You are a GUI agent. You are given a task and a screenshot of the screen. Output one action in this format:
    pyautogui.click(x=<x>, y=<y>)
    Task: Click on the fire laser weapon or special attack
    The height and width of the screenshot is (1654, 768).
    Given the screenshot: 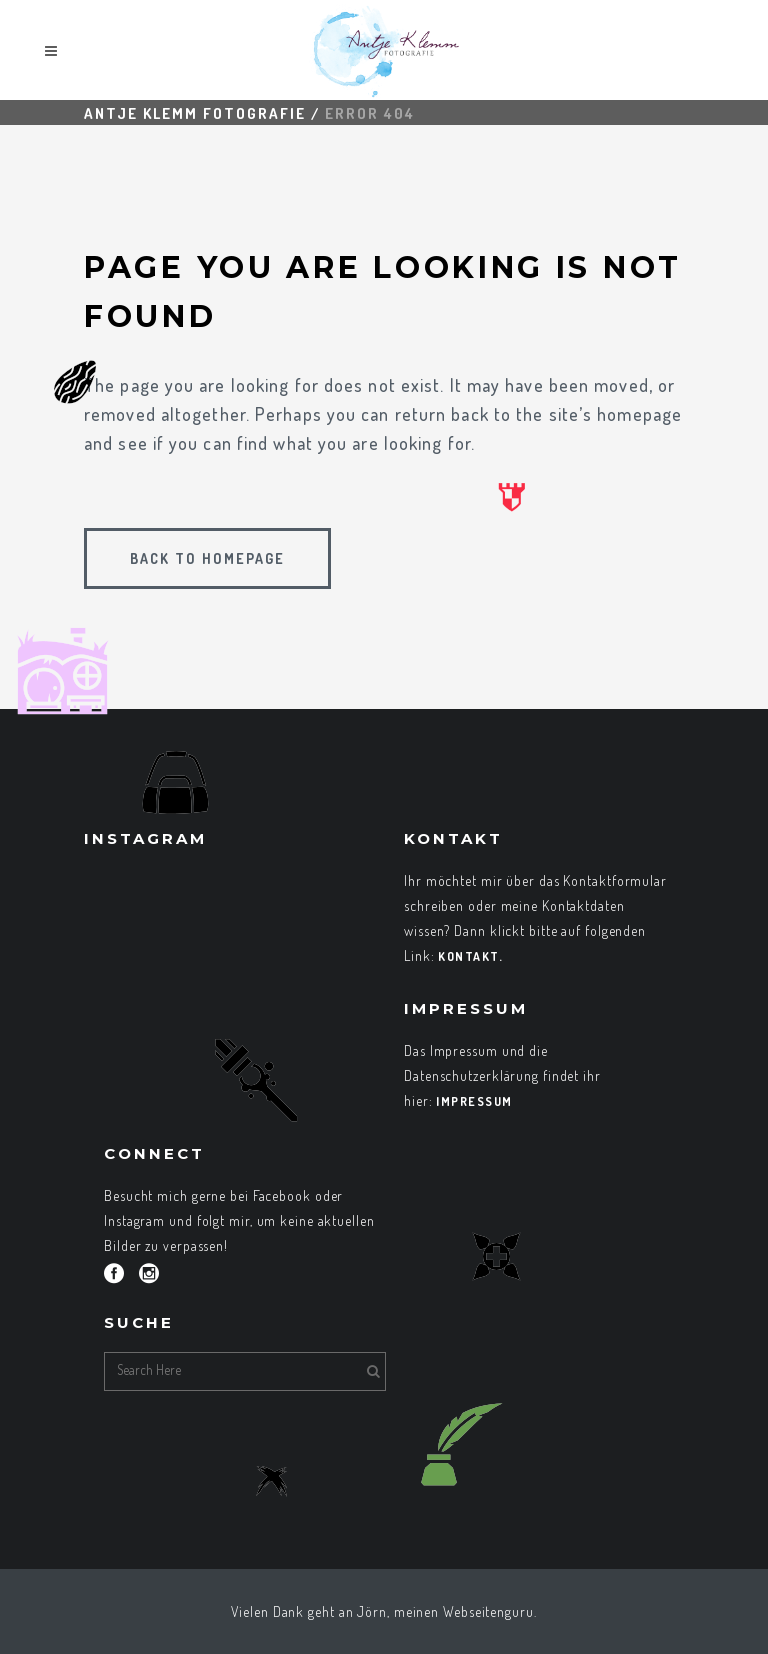 What is the action you would take?
    pyautogui.click(x=256, y=1080)
    